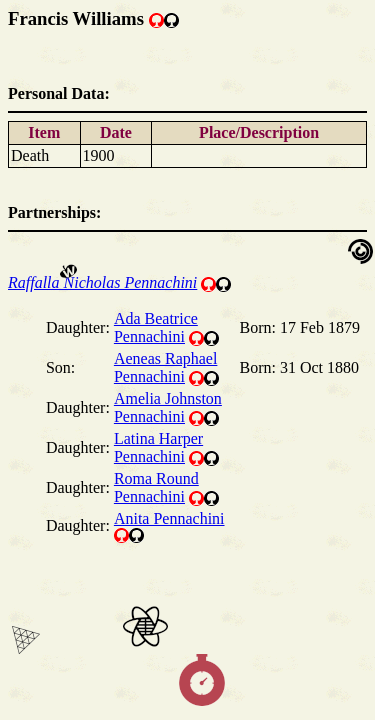 The height and width of the screenshot is (720, 375). Describe the element at coordinates (26, 640) in the screenshot. I see `three.js library or project branding` at that location.